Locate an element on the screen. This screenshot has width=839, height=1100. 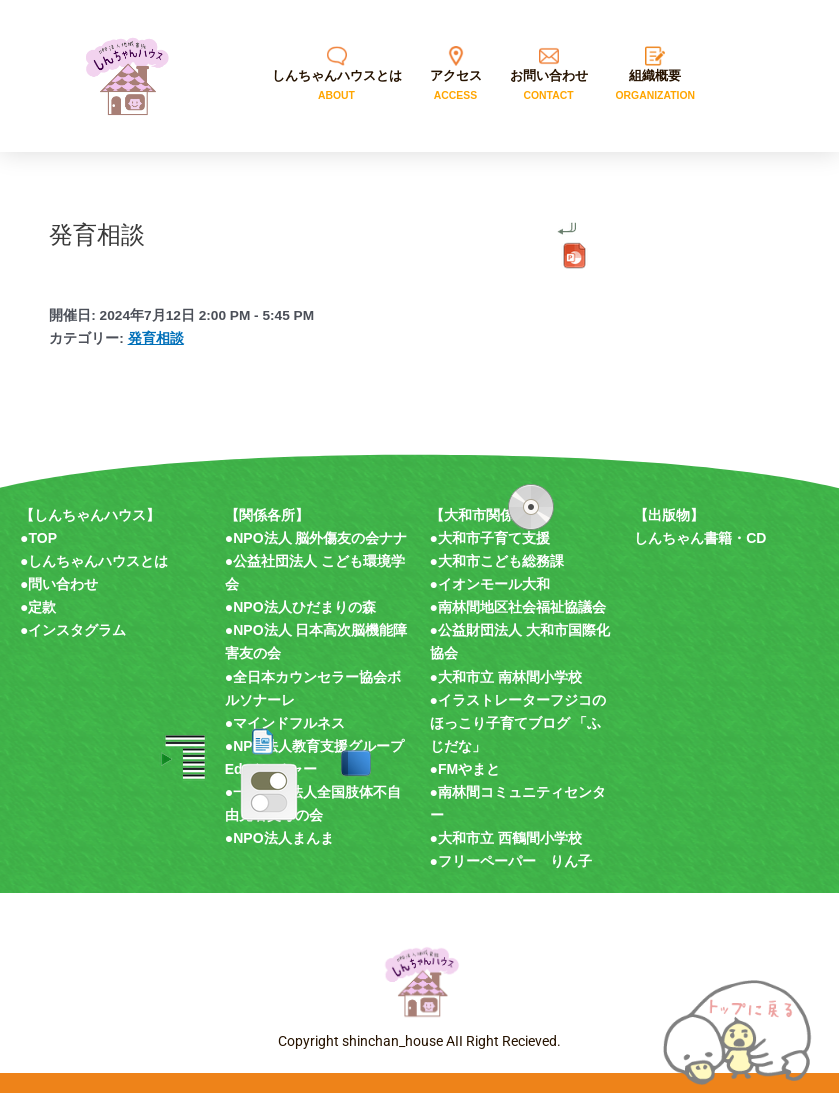
increase text indentation is located at coordinates (183, 757).